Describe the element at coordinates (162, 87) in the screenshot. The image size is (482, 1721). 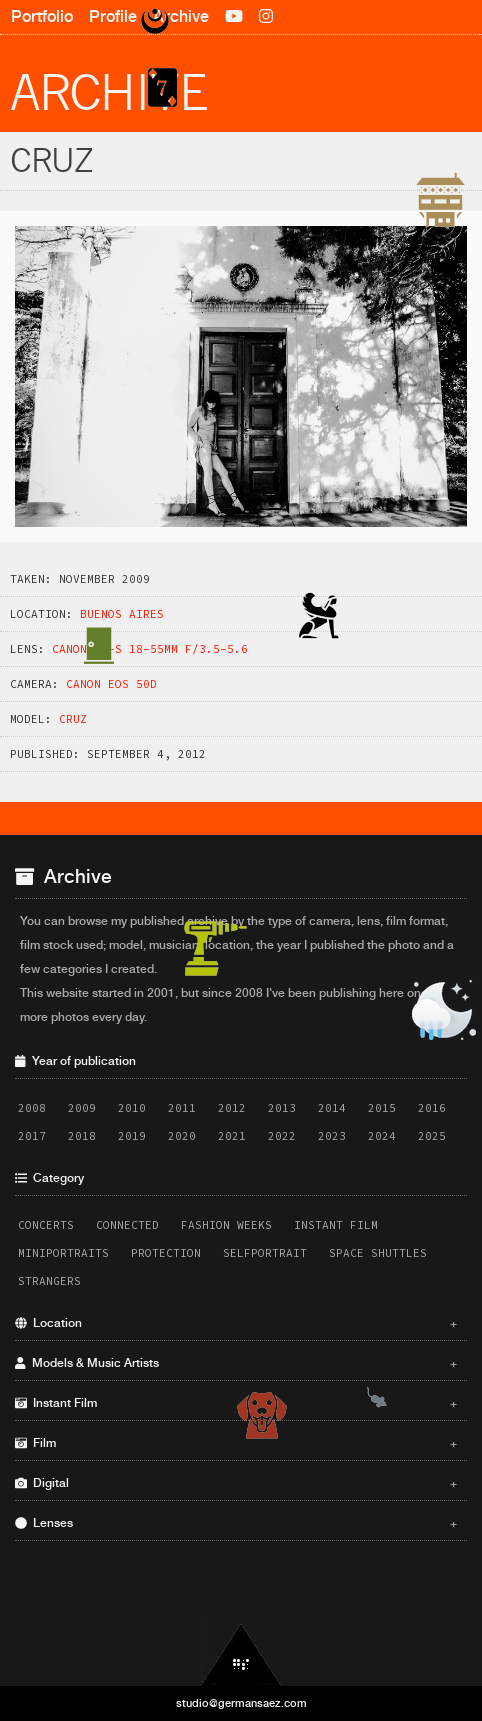
I see `seven of diamonds playing card` at that location.